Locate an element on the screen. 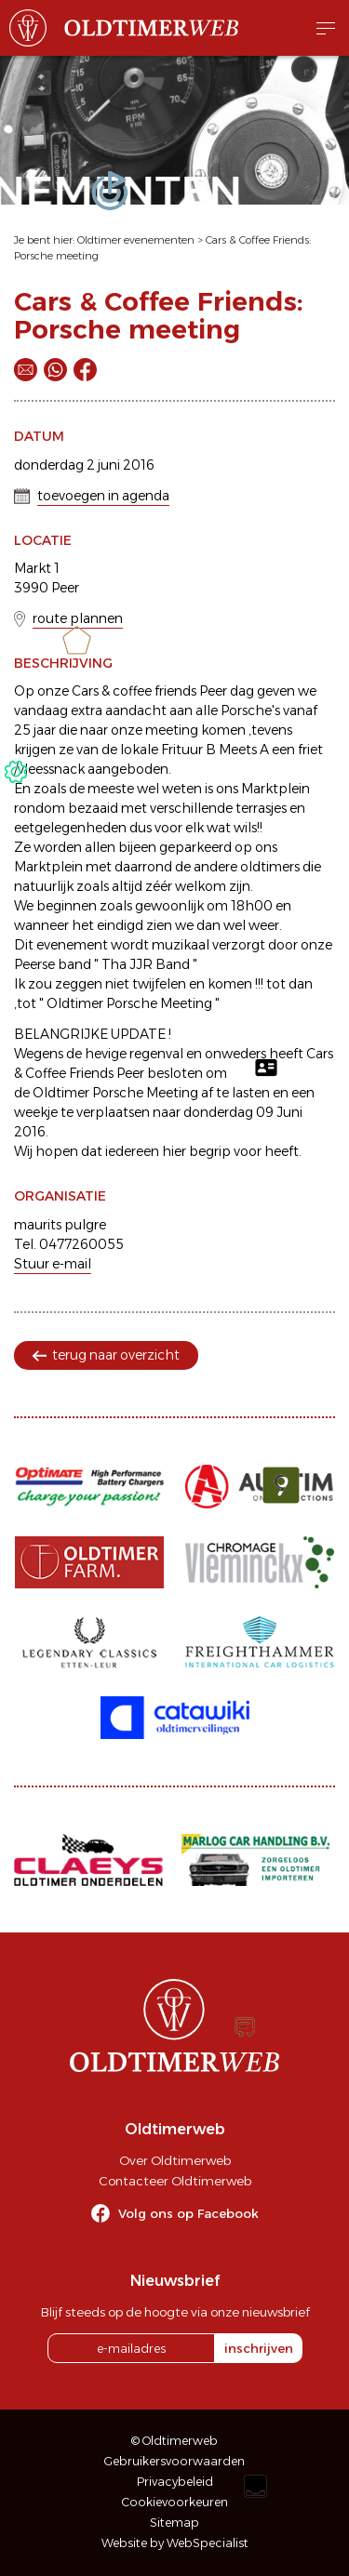 This screenshot has height=2576, width=349. view contact card details is located at coordinates (266, 1068).